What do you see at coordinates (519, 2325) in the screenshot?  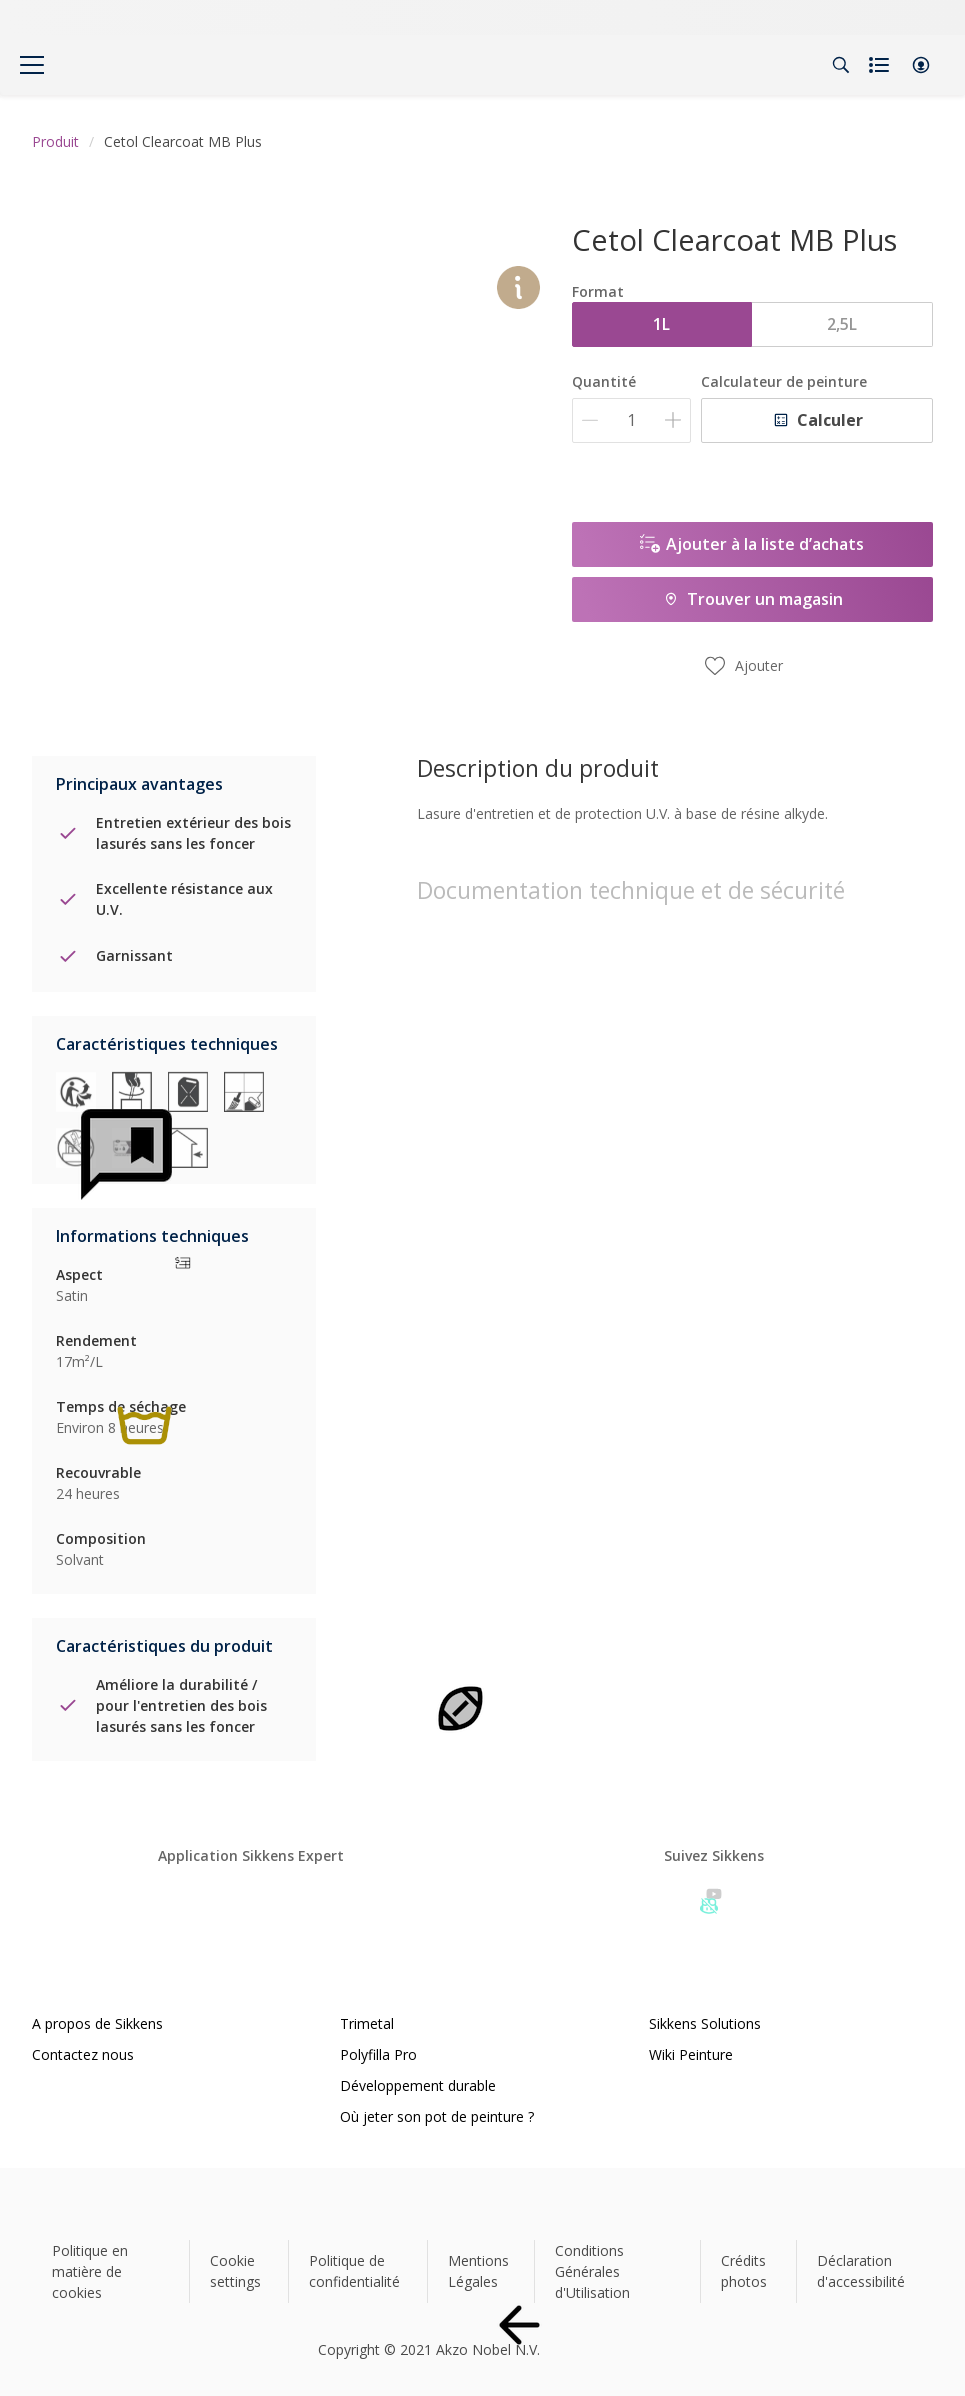 I see `go back to the previous screen` at bounding box center [519, 2325].